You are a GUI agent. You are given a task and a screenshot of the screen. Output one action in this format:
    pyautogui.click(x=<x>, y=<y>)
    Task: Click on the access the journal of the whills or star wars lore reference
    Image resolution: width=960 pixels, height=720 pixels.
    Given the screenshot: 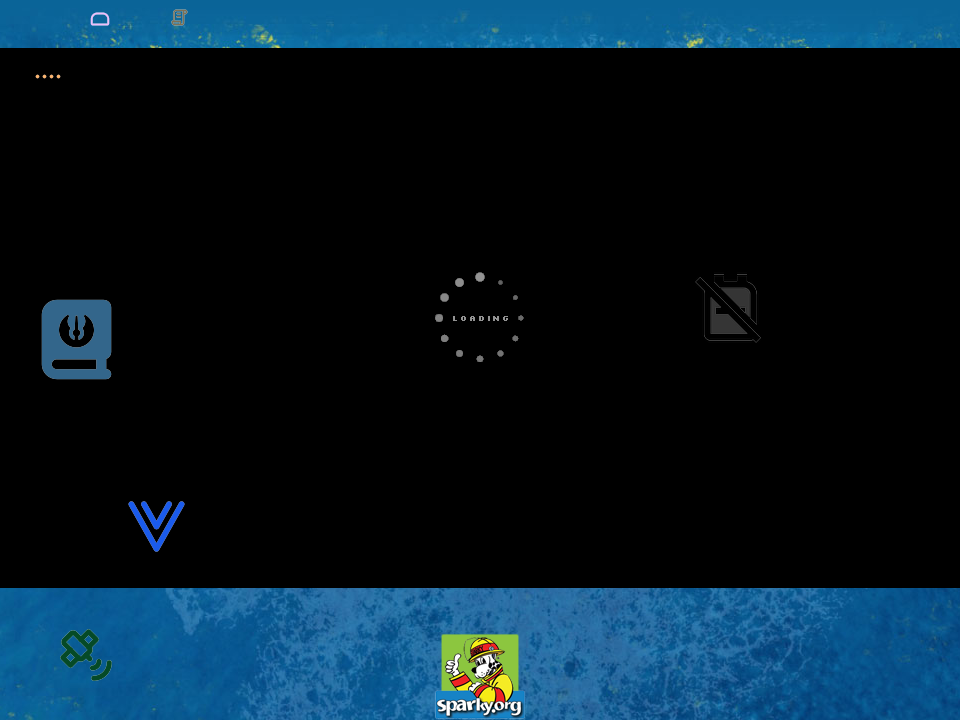 What is the action you would take?
    pyautogui.click(x=76, y=339)
    